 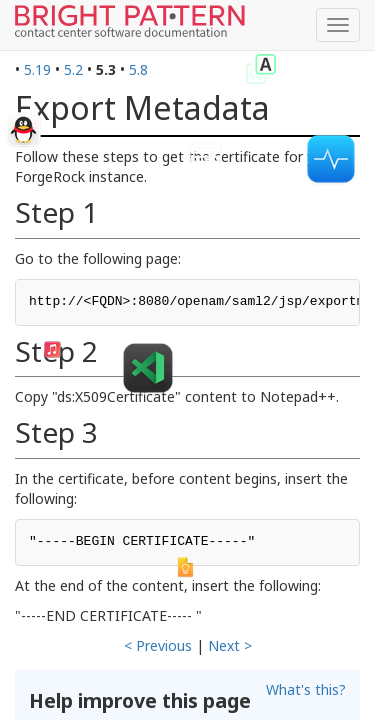 What do you see at coordinates (205, 152) in the screenshot?
I see `virtual keyboard is disabled` at bounding box center [205, 152].